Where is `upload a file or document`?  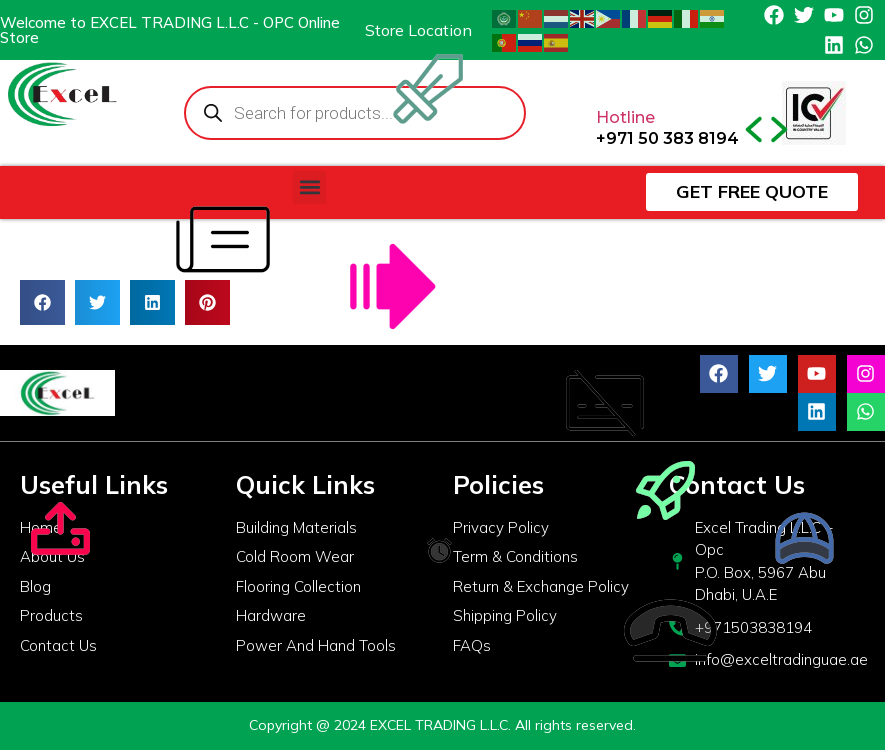
upload a file or document is located at coordinates (60, 531).